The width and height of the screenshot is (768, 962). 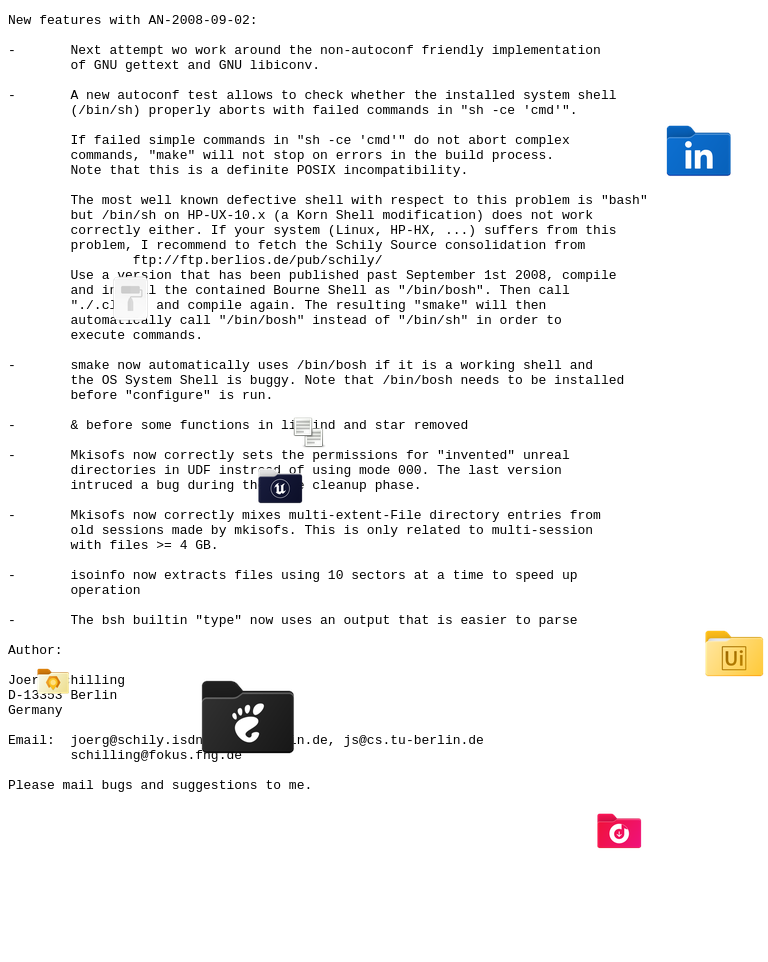 I want to click on open gnome-related files folder, so click(x=247, y=719).